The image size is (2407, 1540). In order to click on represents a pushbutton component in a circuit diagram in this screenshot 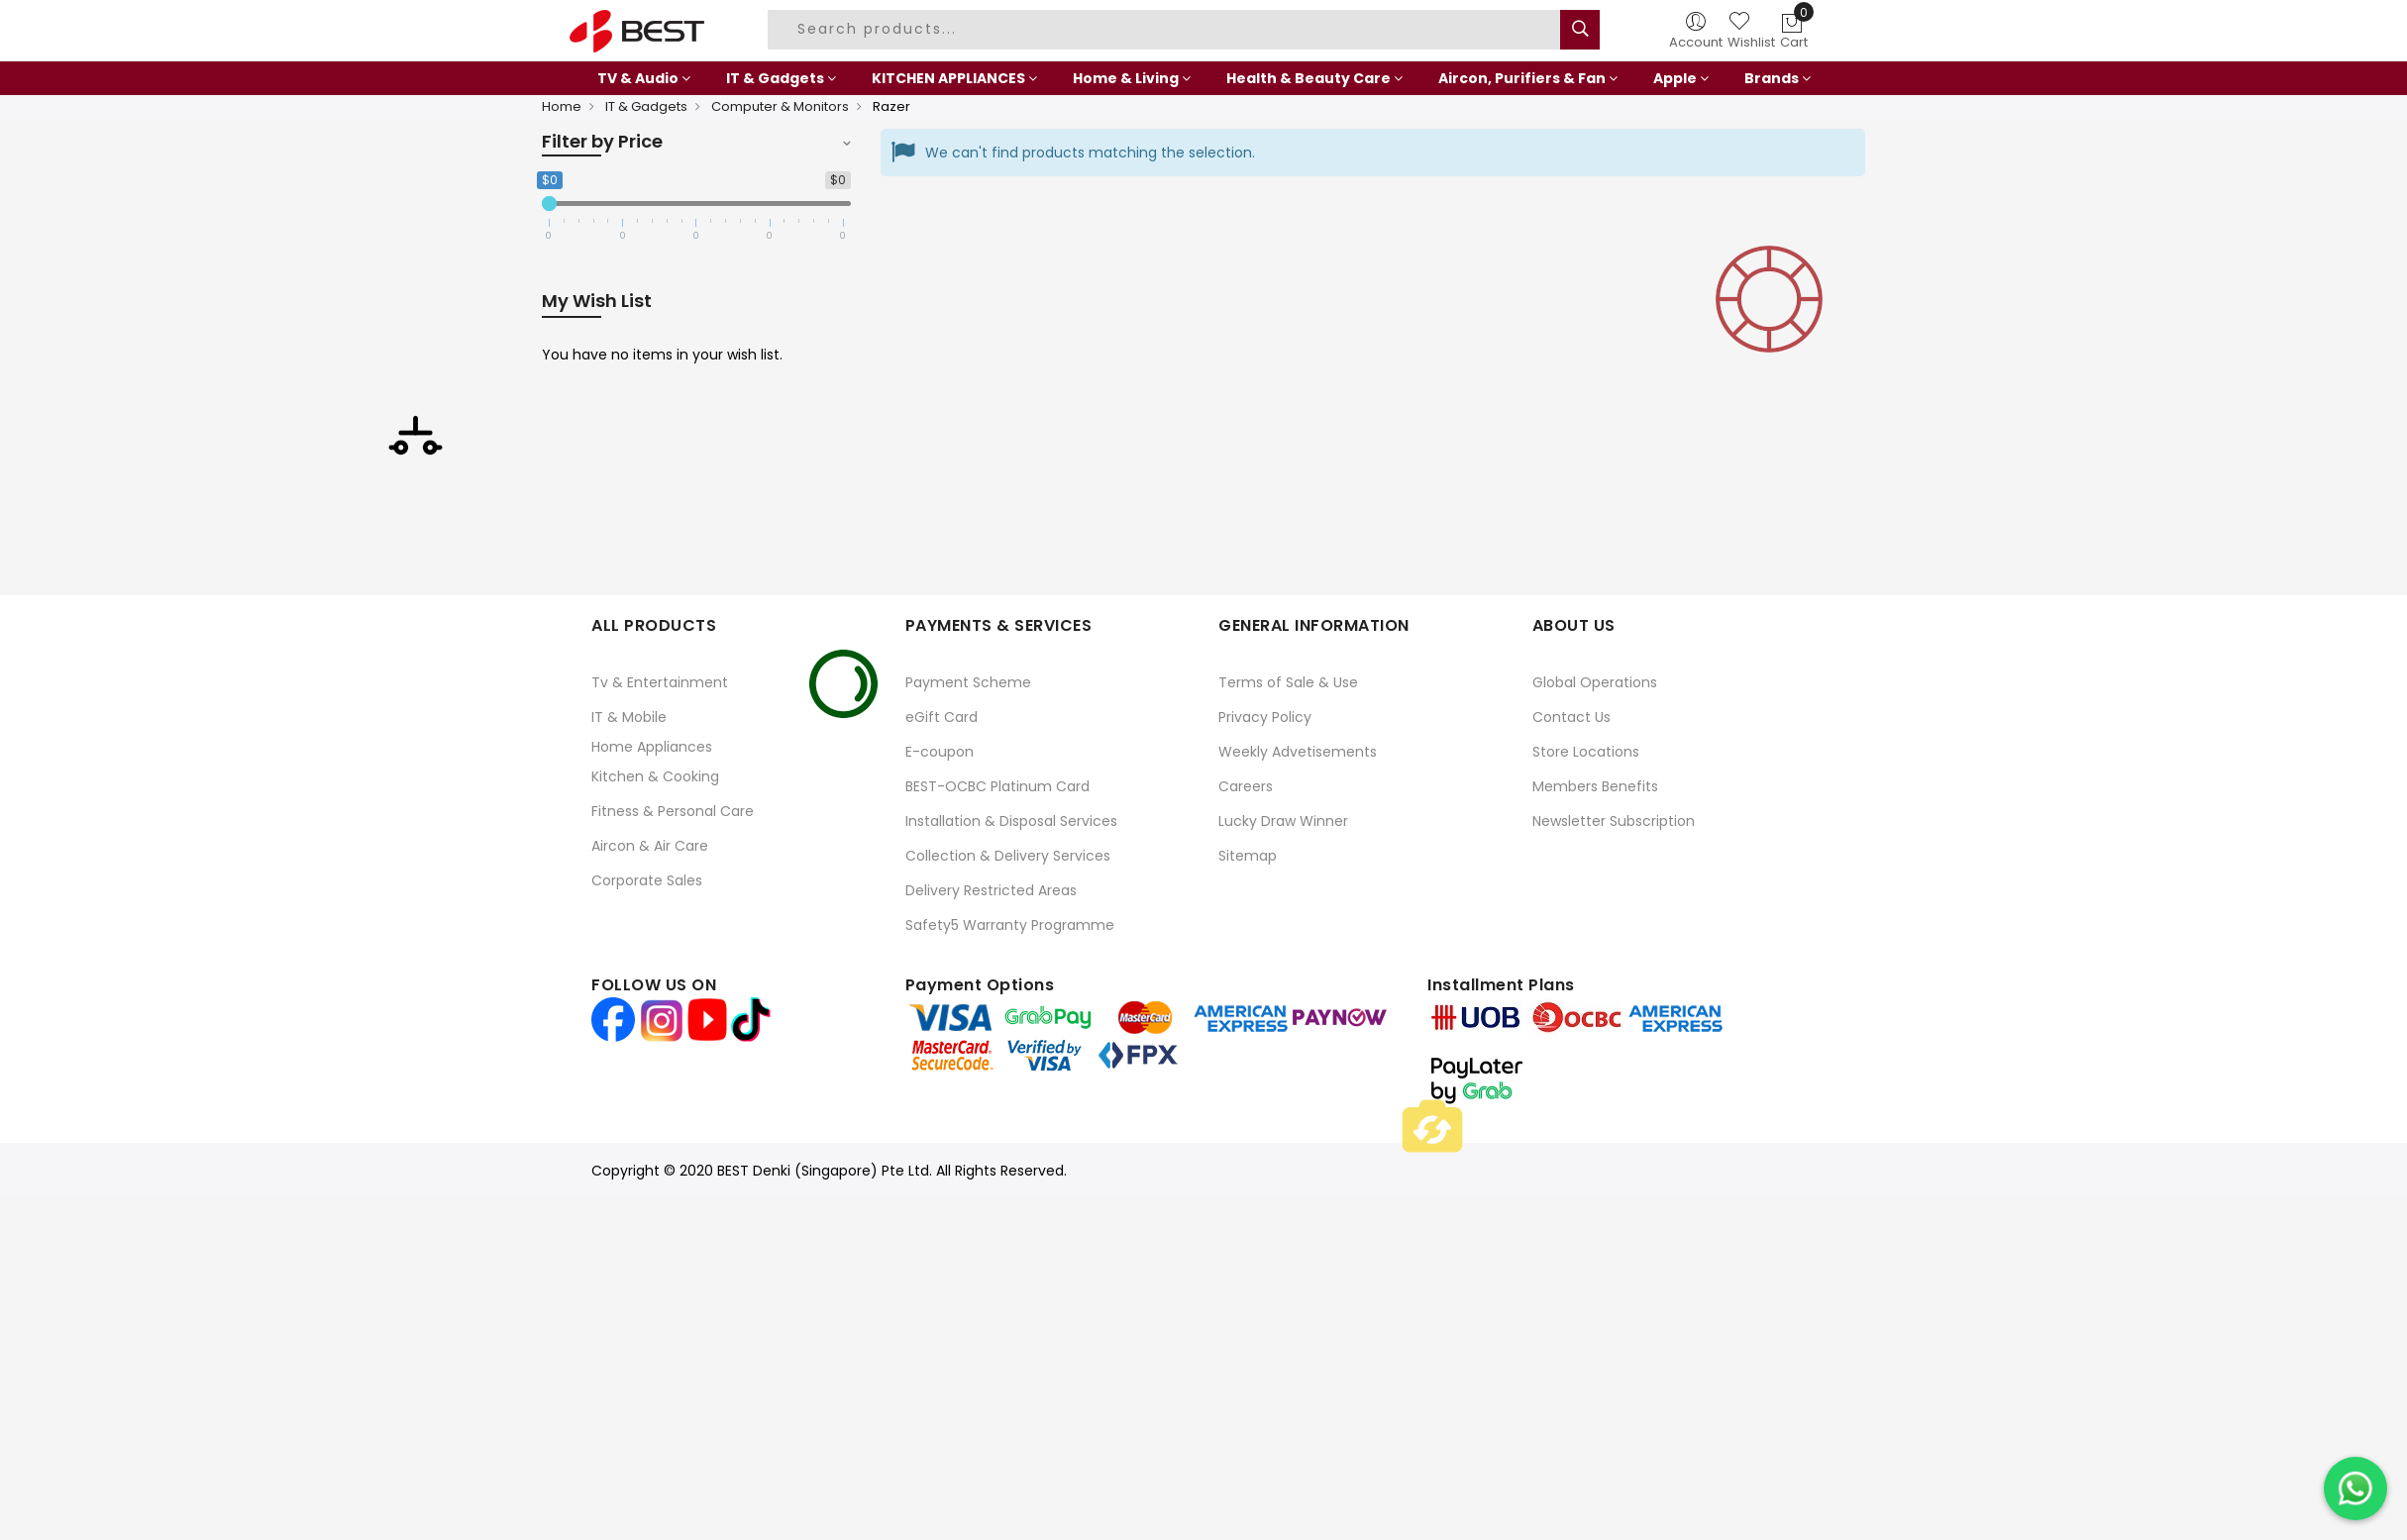, I will do `click(415, 435)`.